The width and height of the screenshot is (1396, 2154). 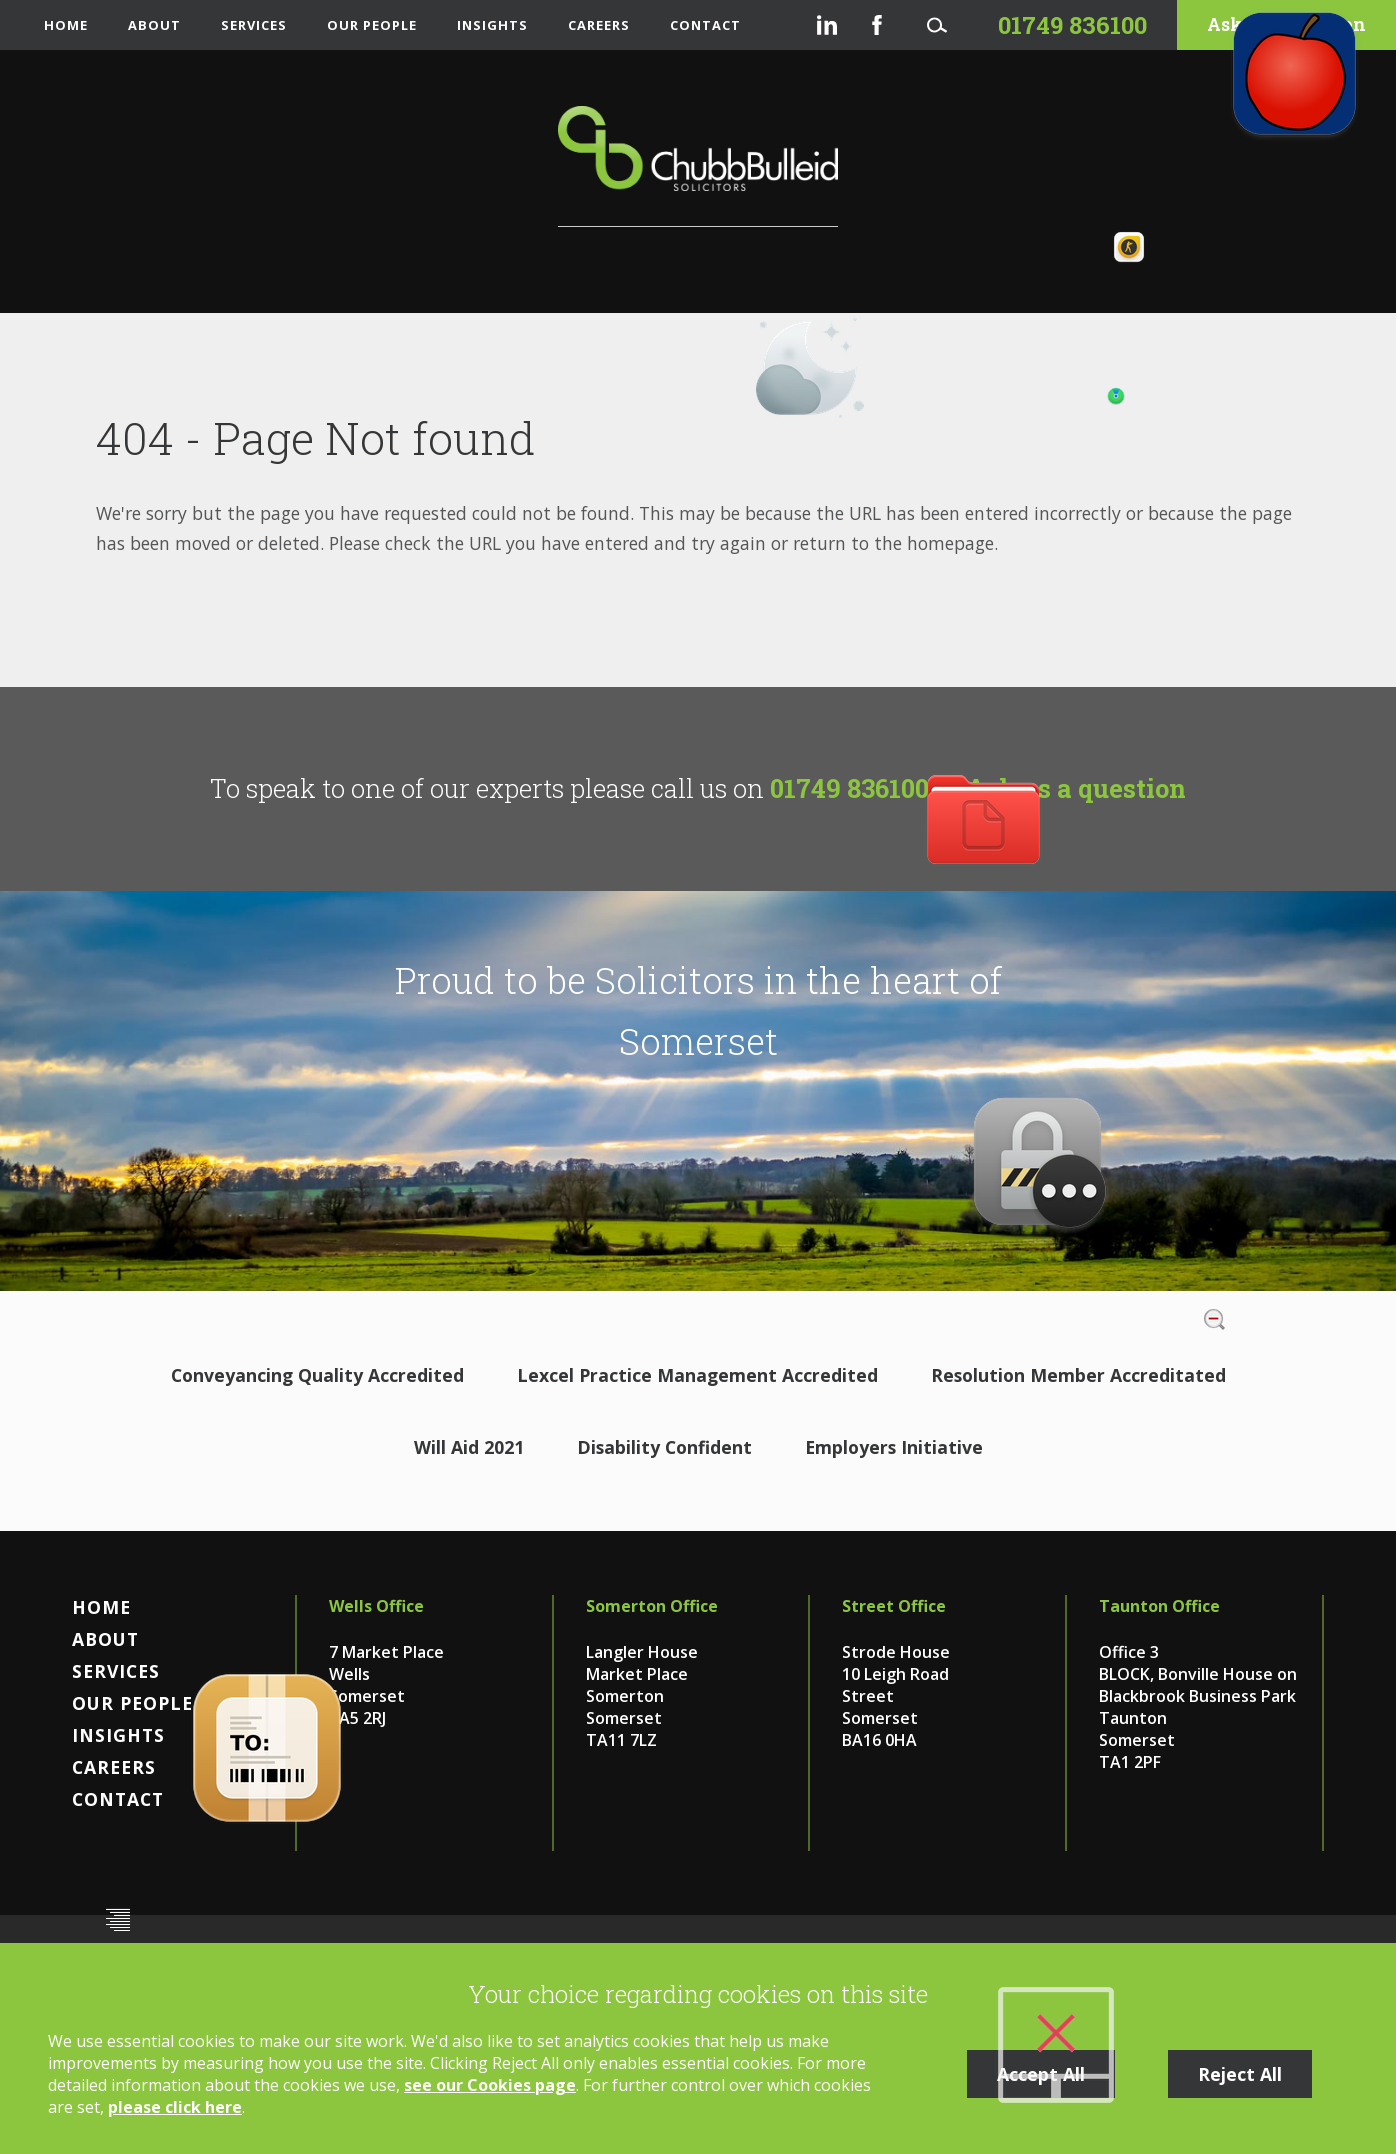 I want to click on align text to the right margin, so click(x=118, y=1919).